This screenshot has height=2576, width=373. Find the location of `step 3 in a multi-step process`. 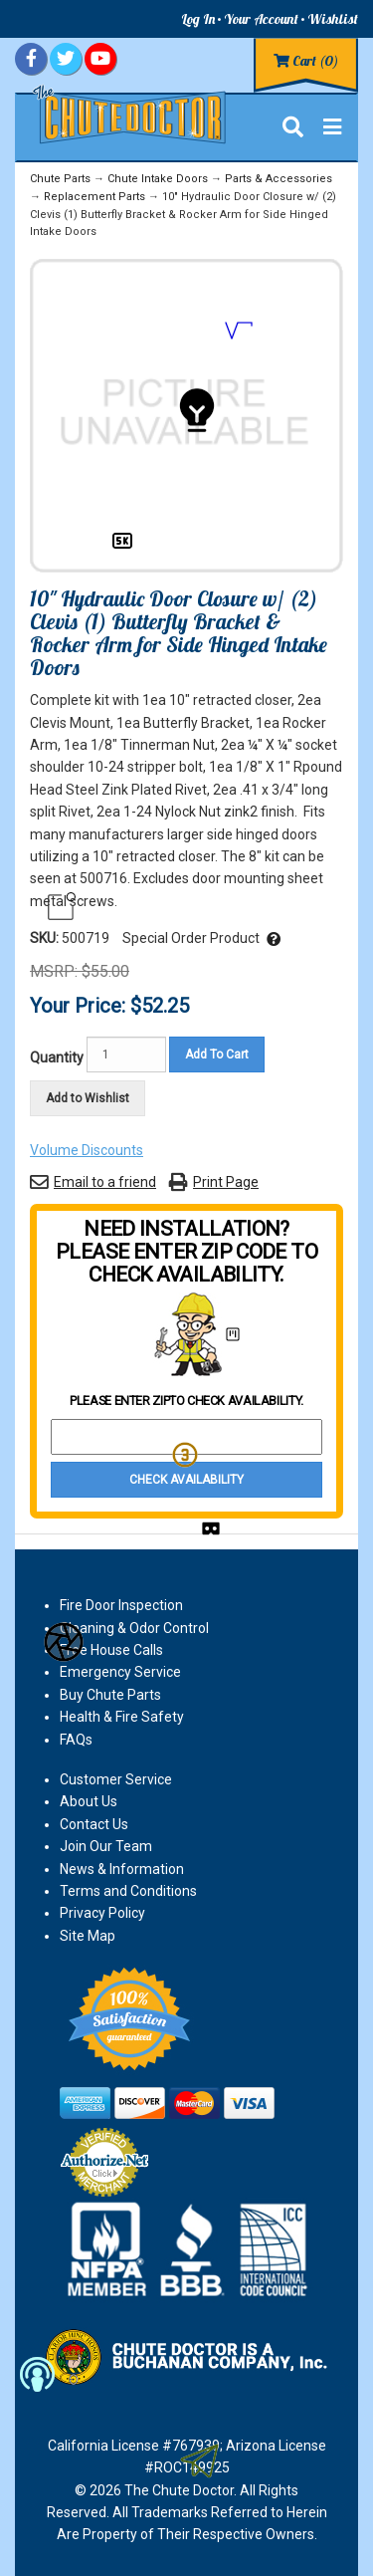

step 3 in a multi-step process is located at coordinates (185, 1455).